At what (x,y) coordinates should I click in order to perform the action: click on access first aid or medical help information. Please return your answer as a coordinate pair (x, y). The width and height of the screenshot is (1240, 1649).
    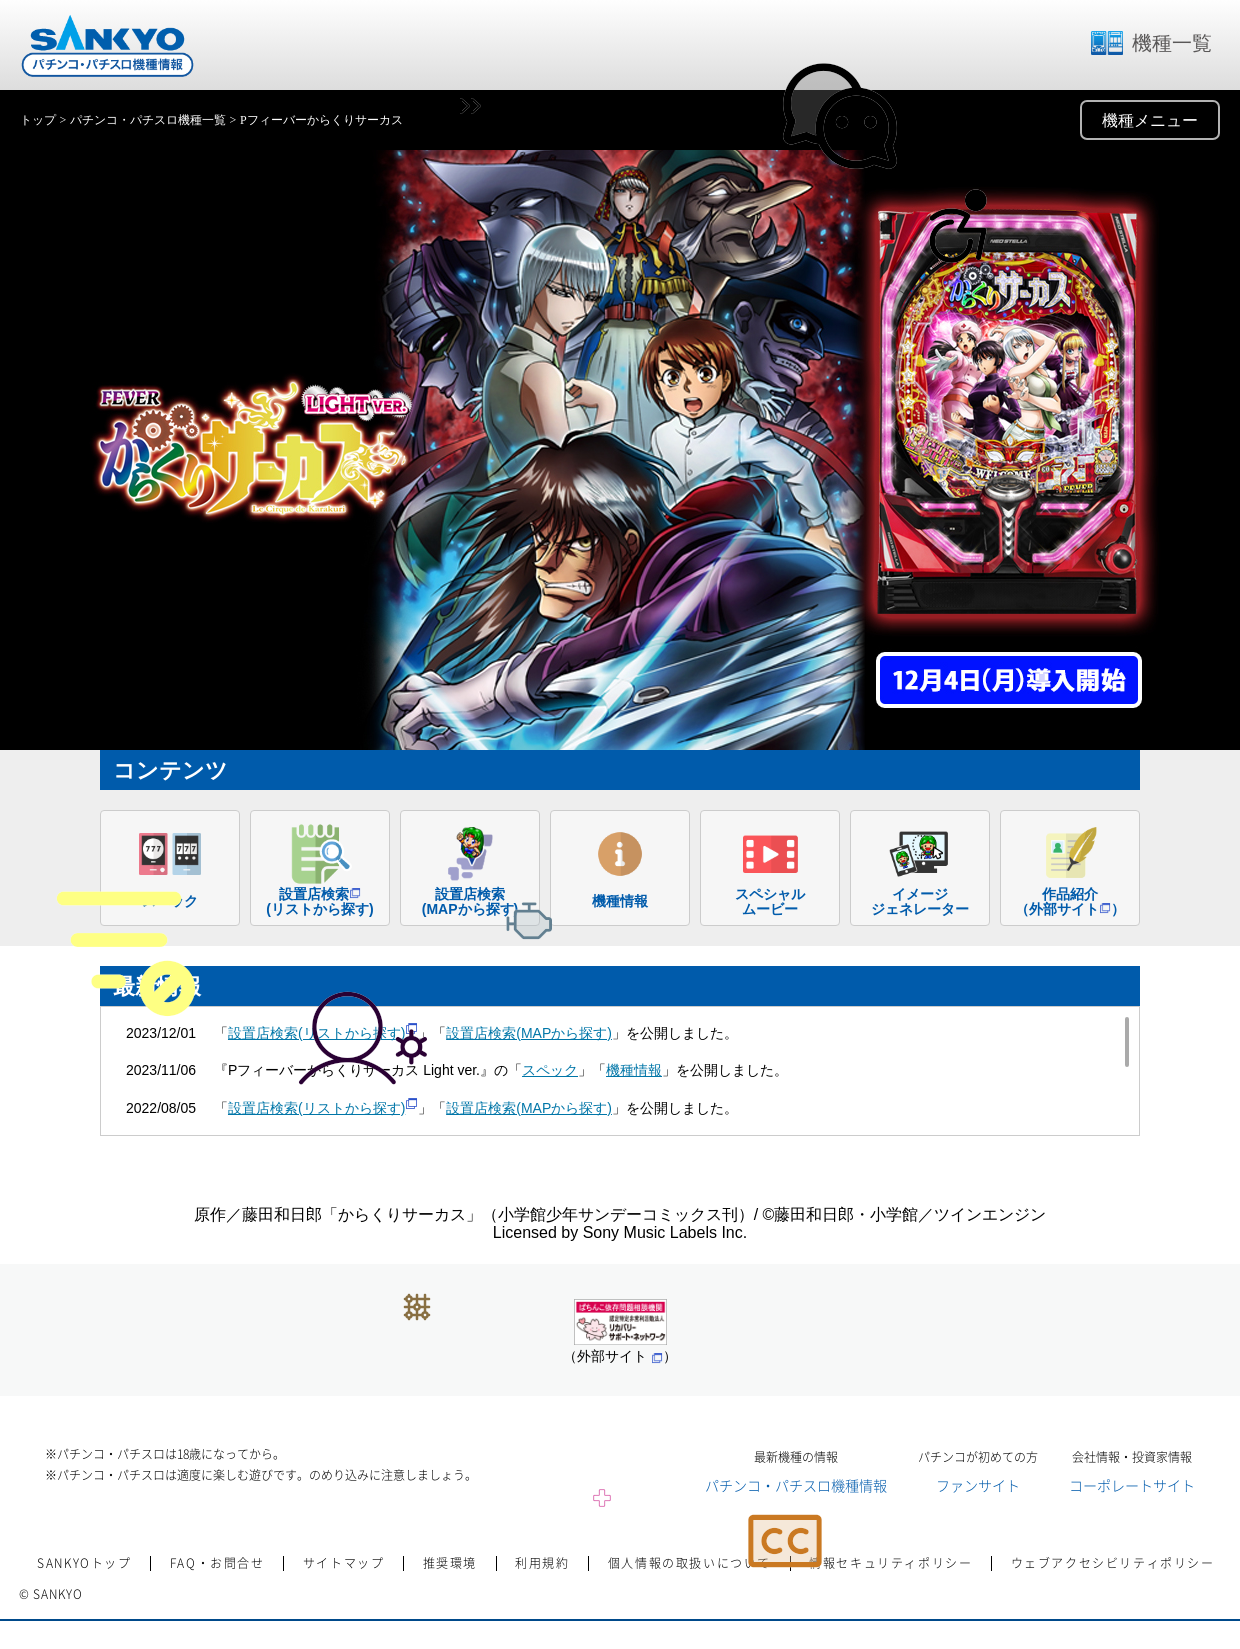
    Looking at the image, I should click on (602, 1498).